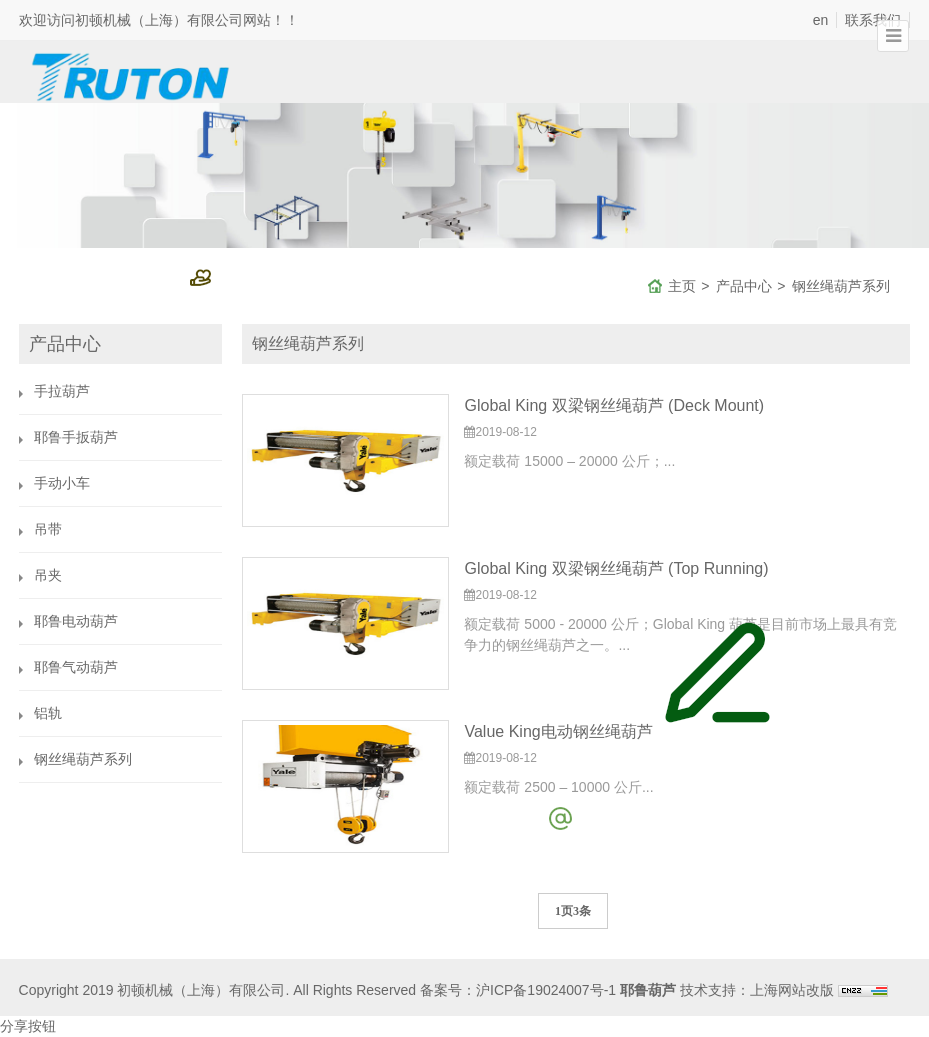 This screenshot has width=929, height=1037. What do you see at coordinates (717, 675) in the screenshot?
I see `edit text or content` at bounding box center [717, 675].